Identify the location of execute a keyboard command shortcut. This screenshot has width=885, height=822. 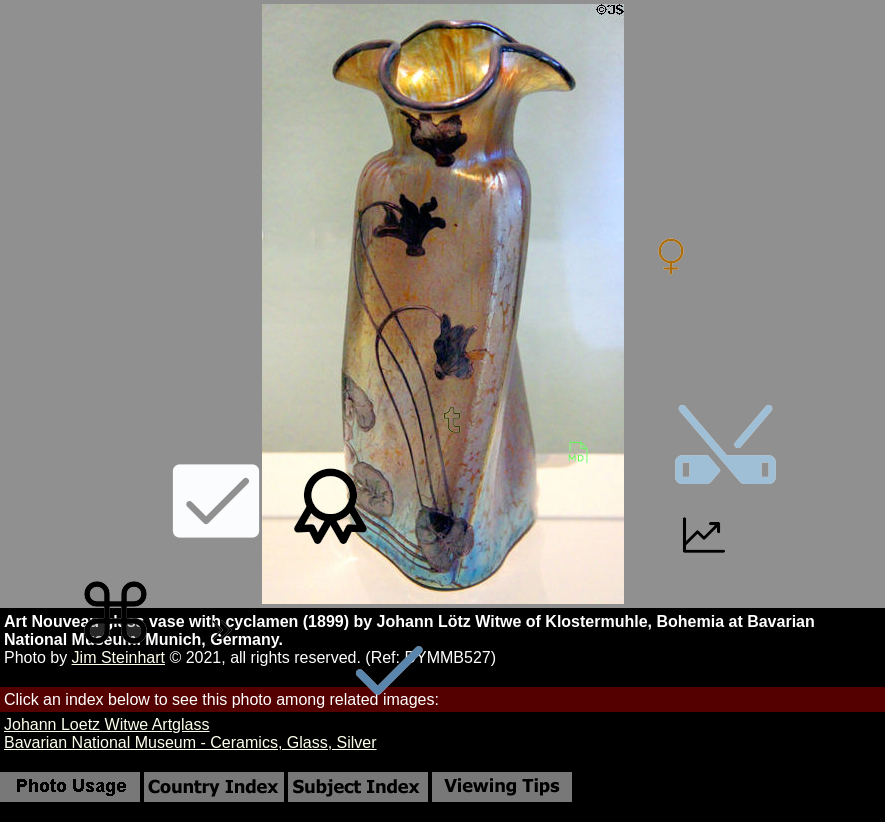
(115, 612).